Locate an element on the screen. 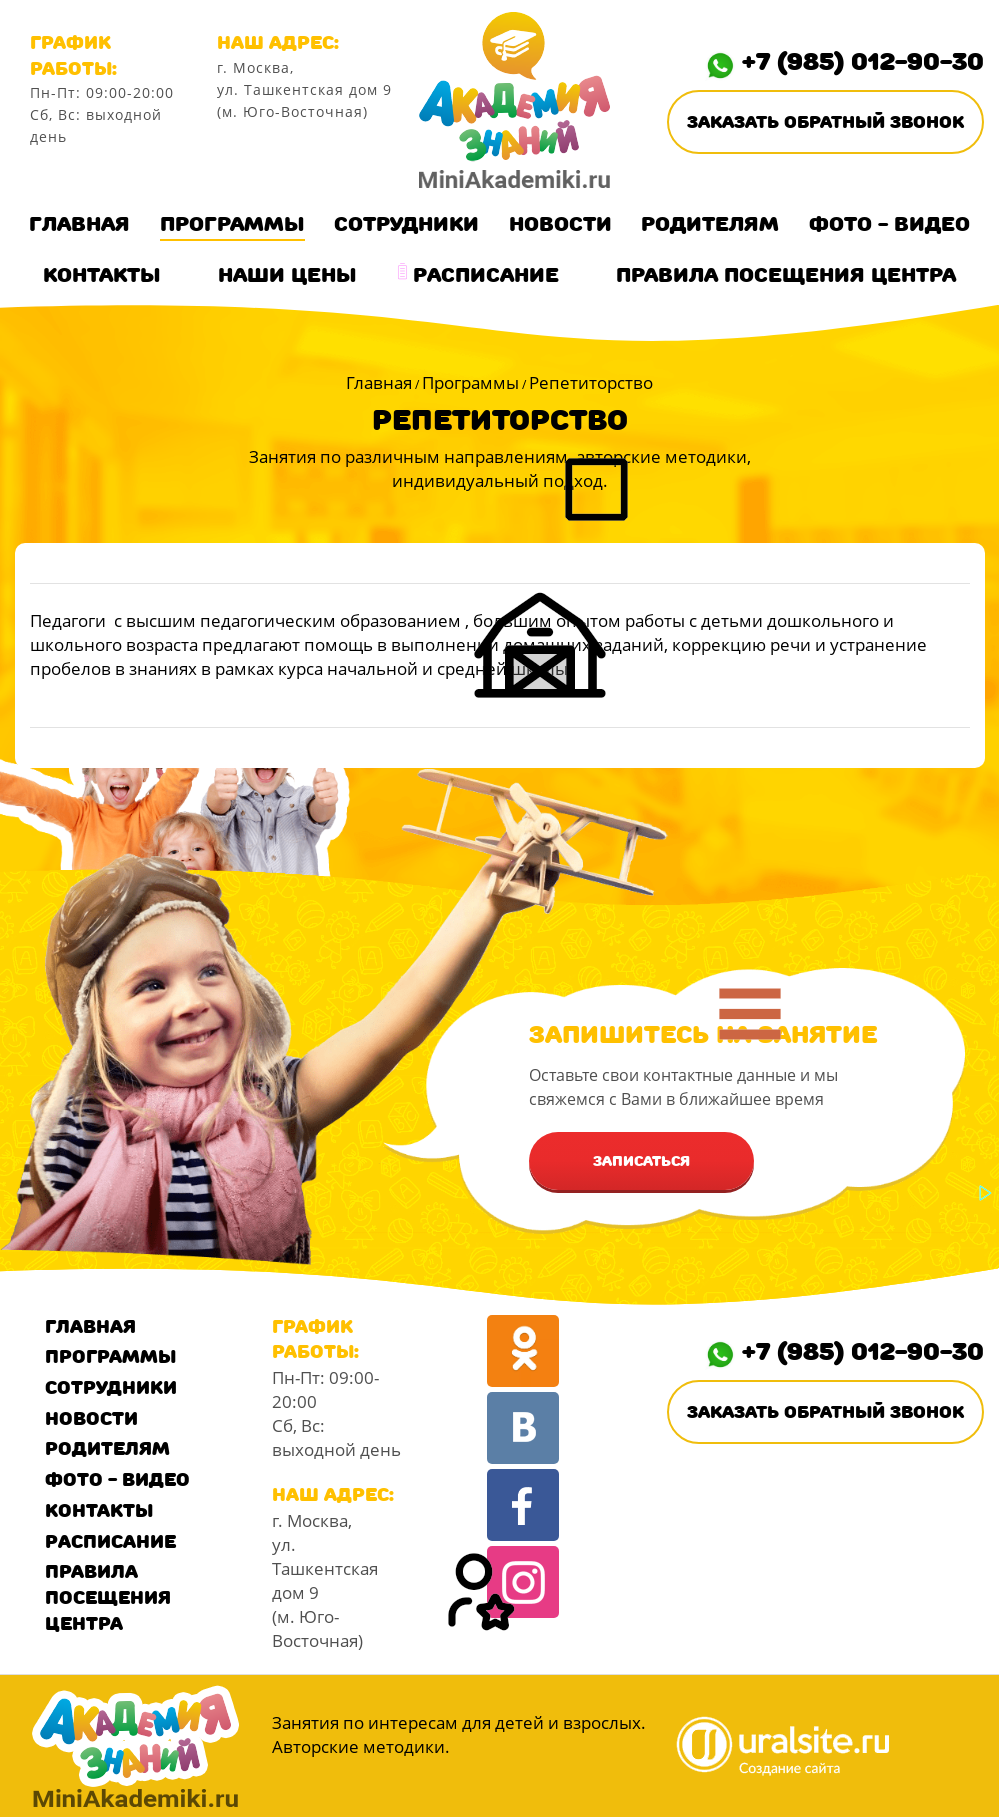 The height and width of the screenshot is (1817, 999). indicates full battery charge is located at coordinates (402, 271).